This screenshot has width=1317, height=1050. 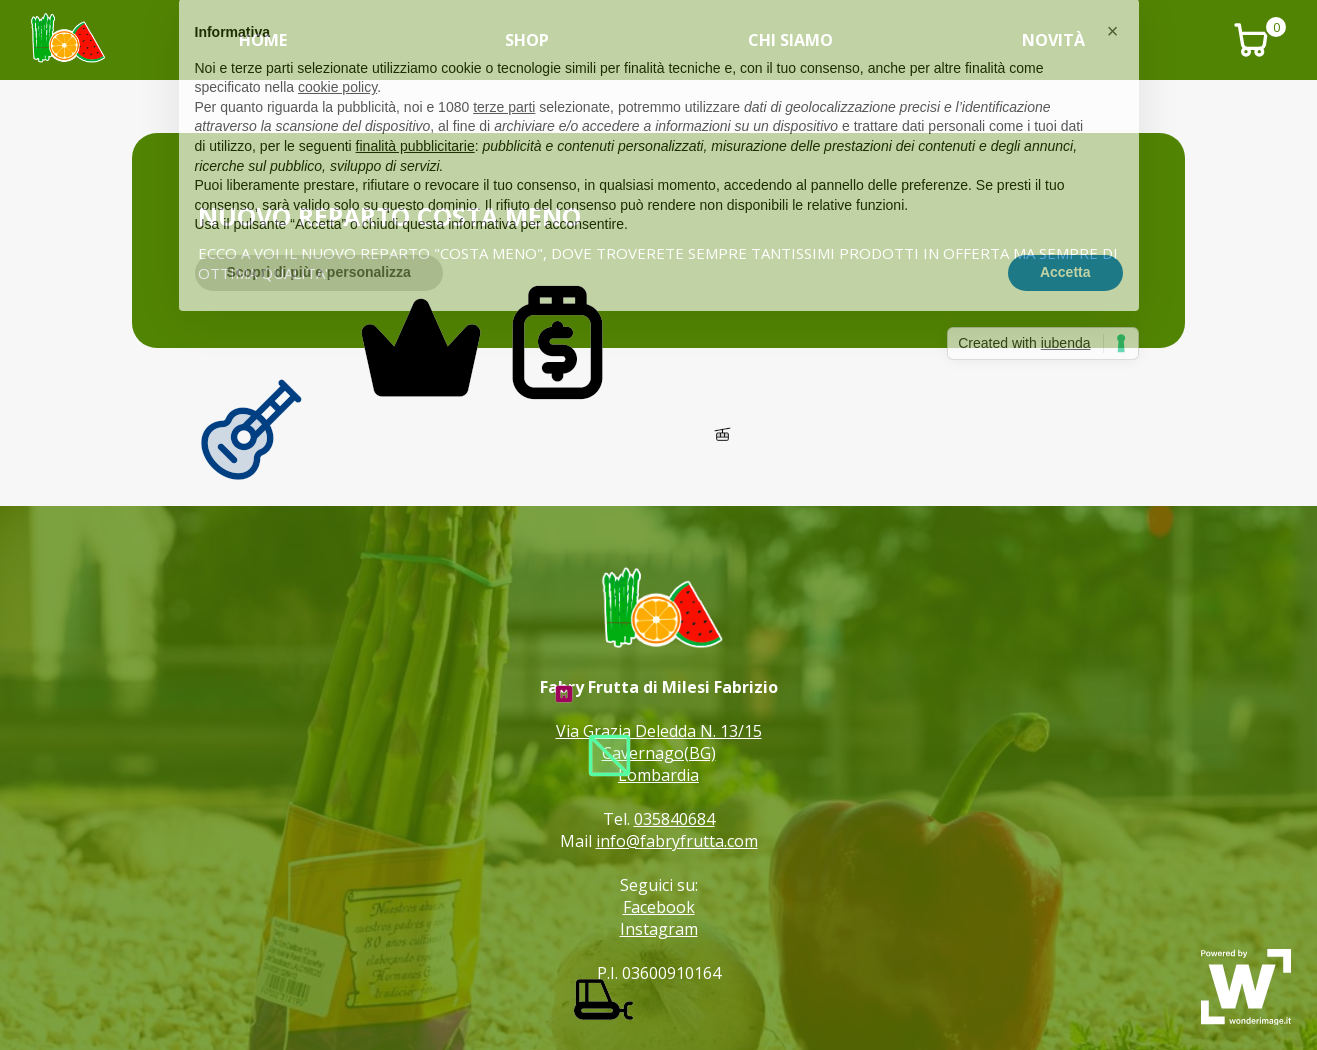 What do you see at coordinates (609, 755) in the screenshot?
I see `indicates missing or unavailable image content` at bounding box center [609, 755].